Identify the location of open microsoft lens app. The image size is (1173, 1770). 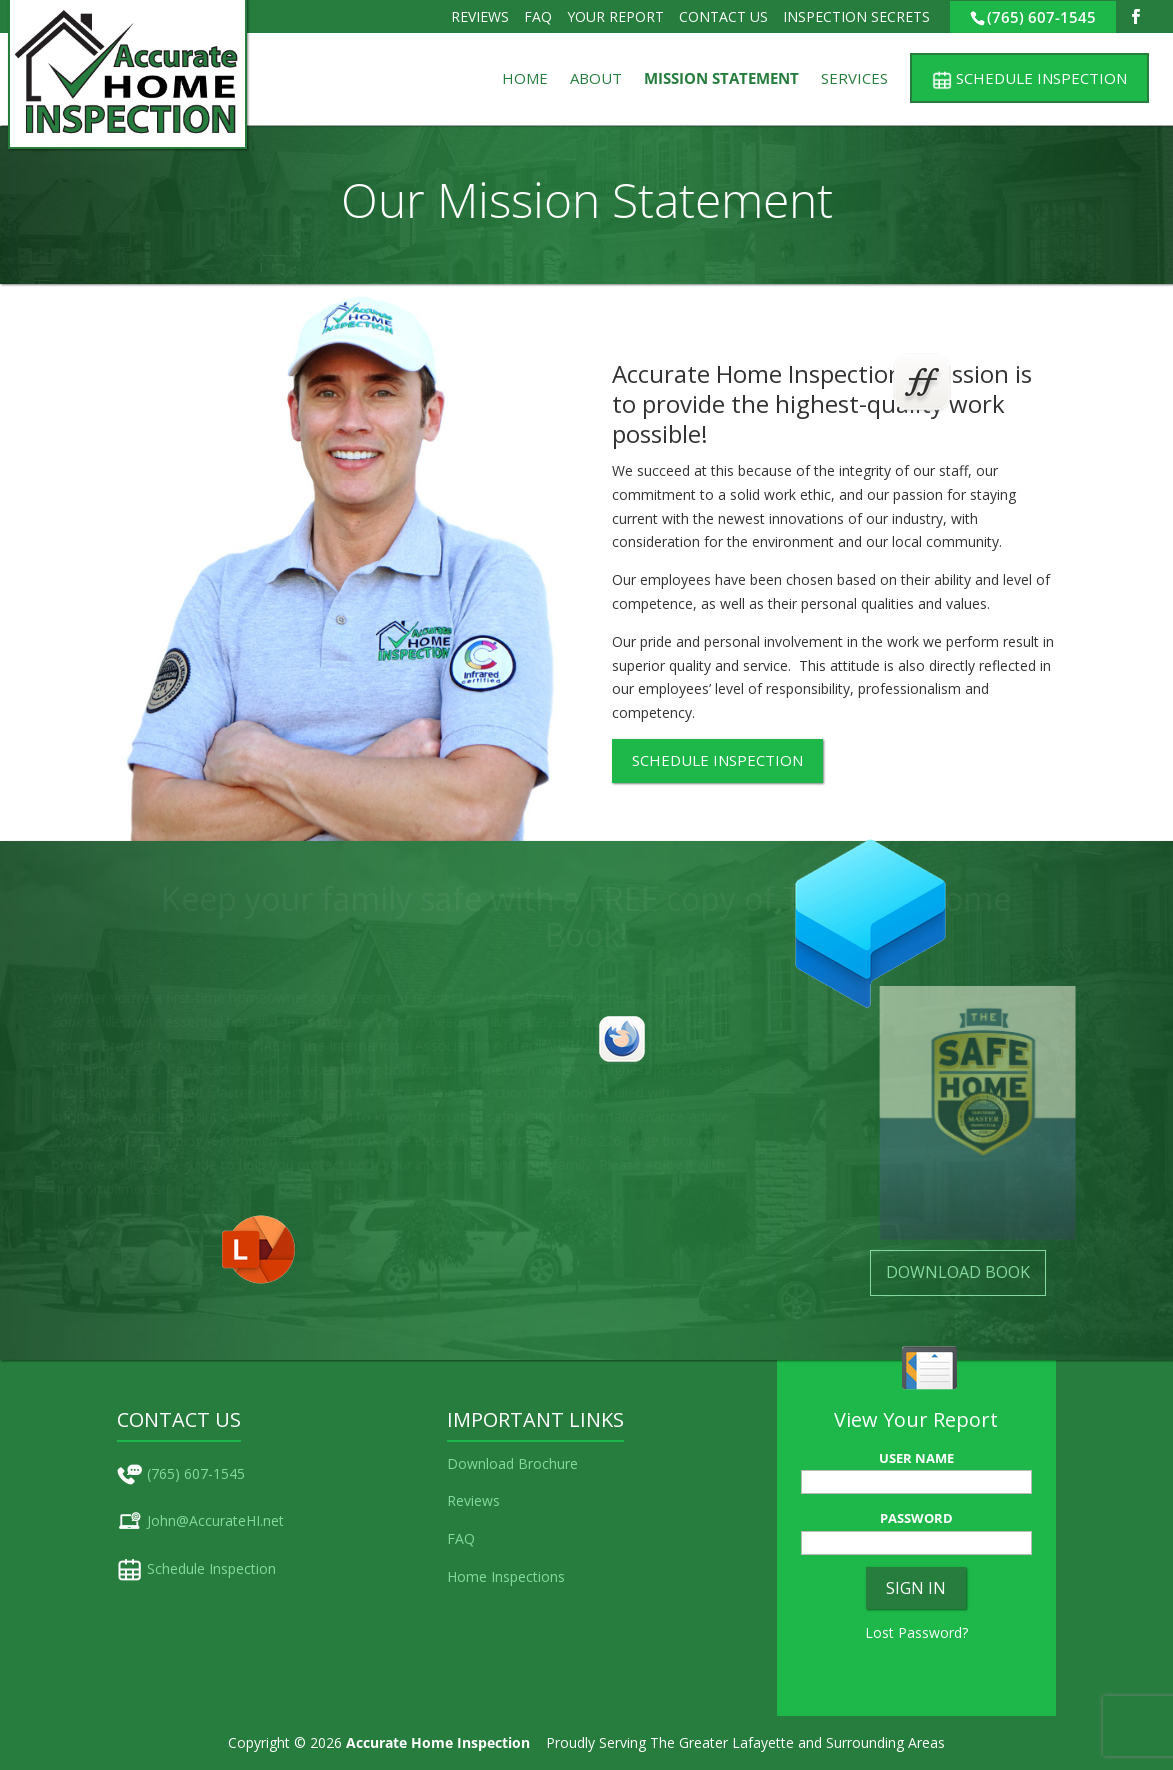
(258, 1249).